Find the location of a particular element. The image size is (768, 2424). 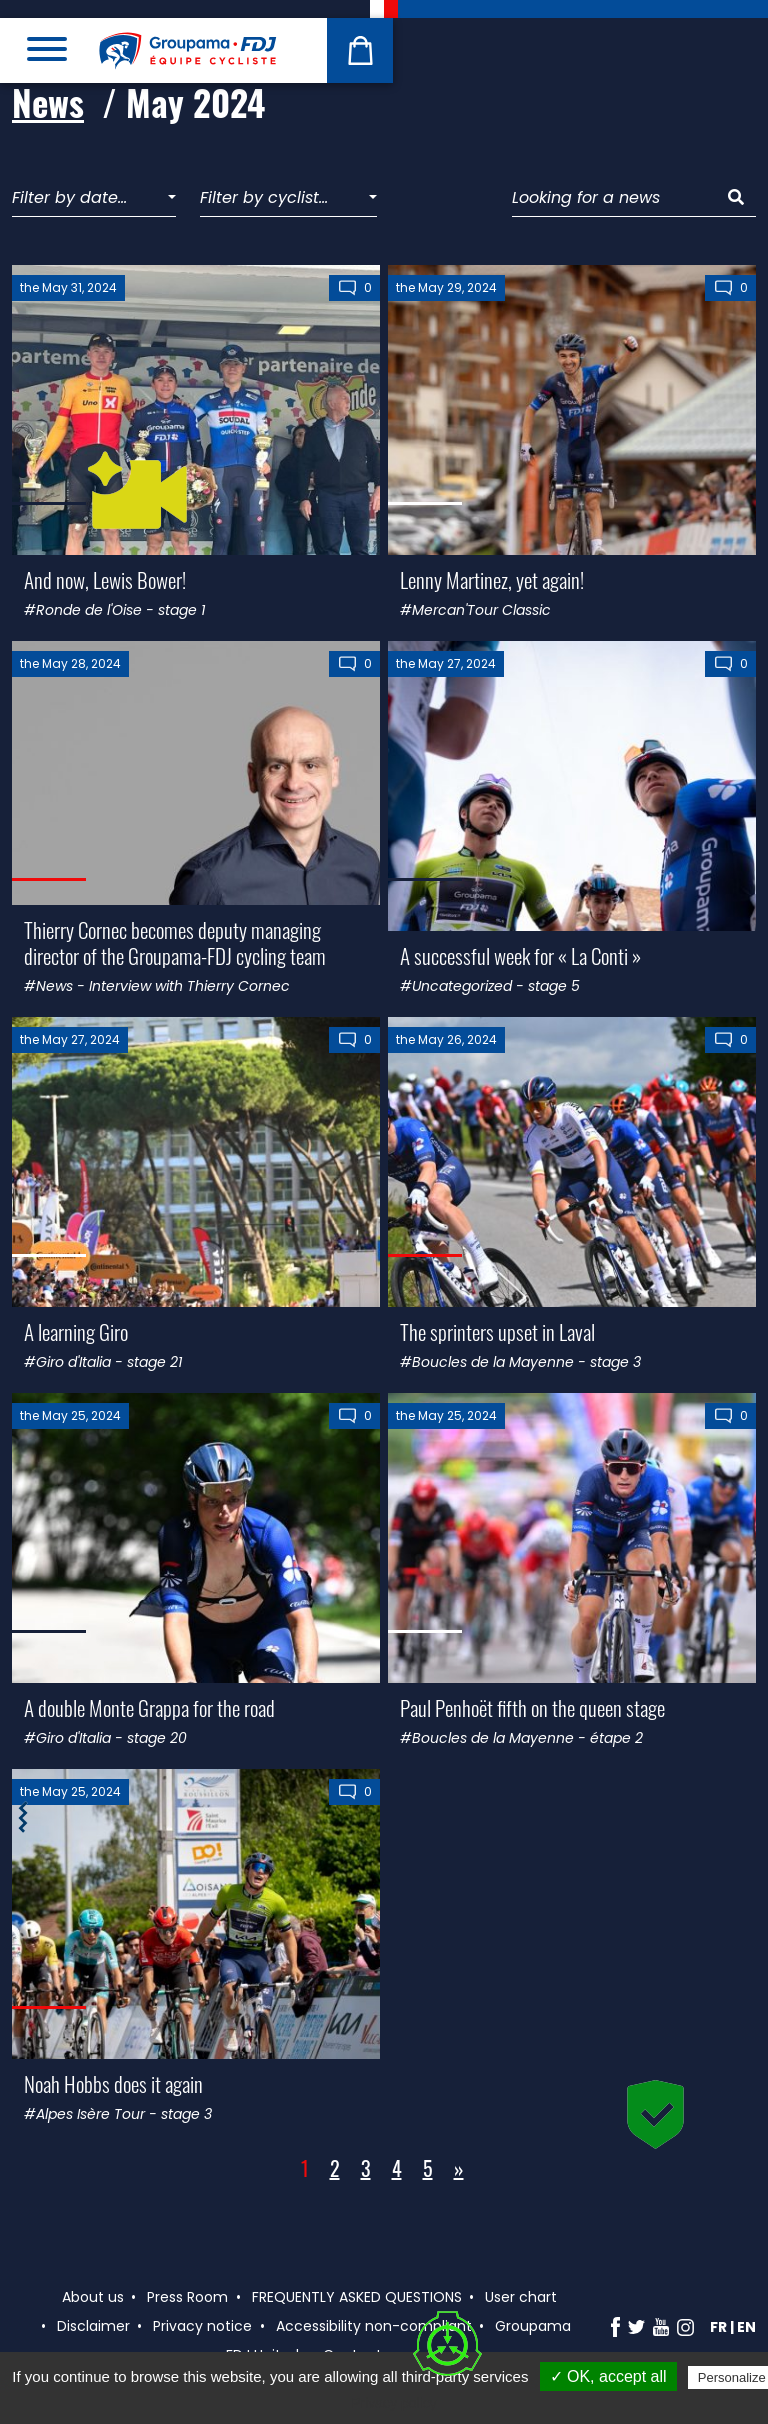

SCP Foundation logo is located at coordinates (447, 2343).